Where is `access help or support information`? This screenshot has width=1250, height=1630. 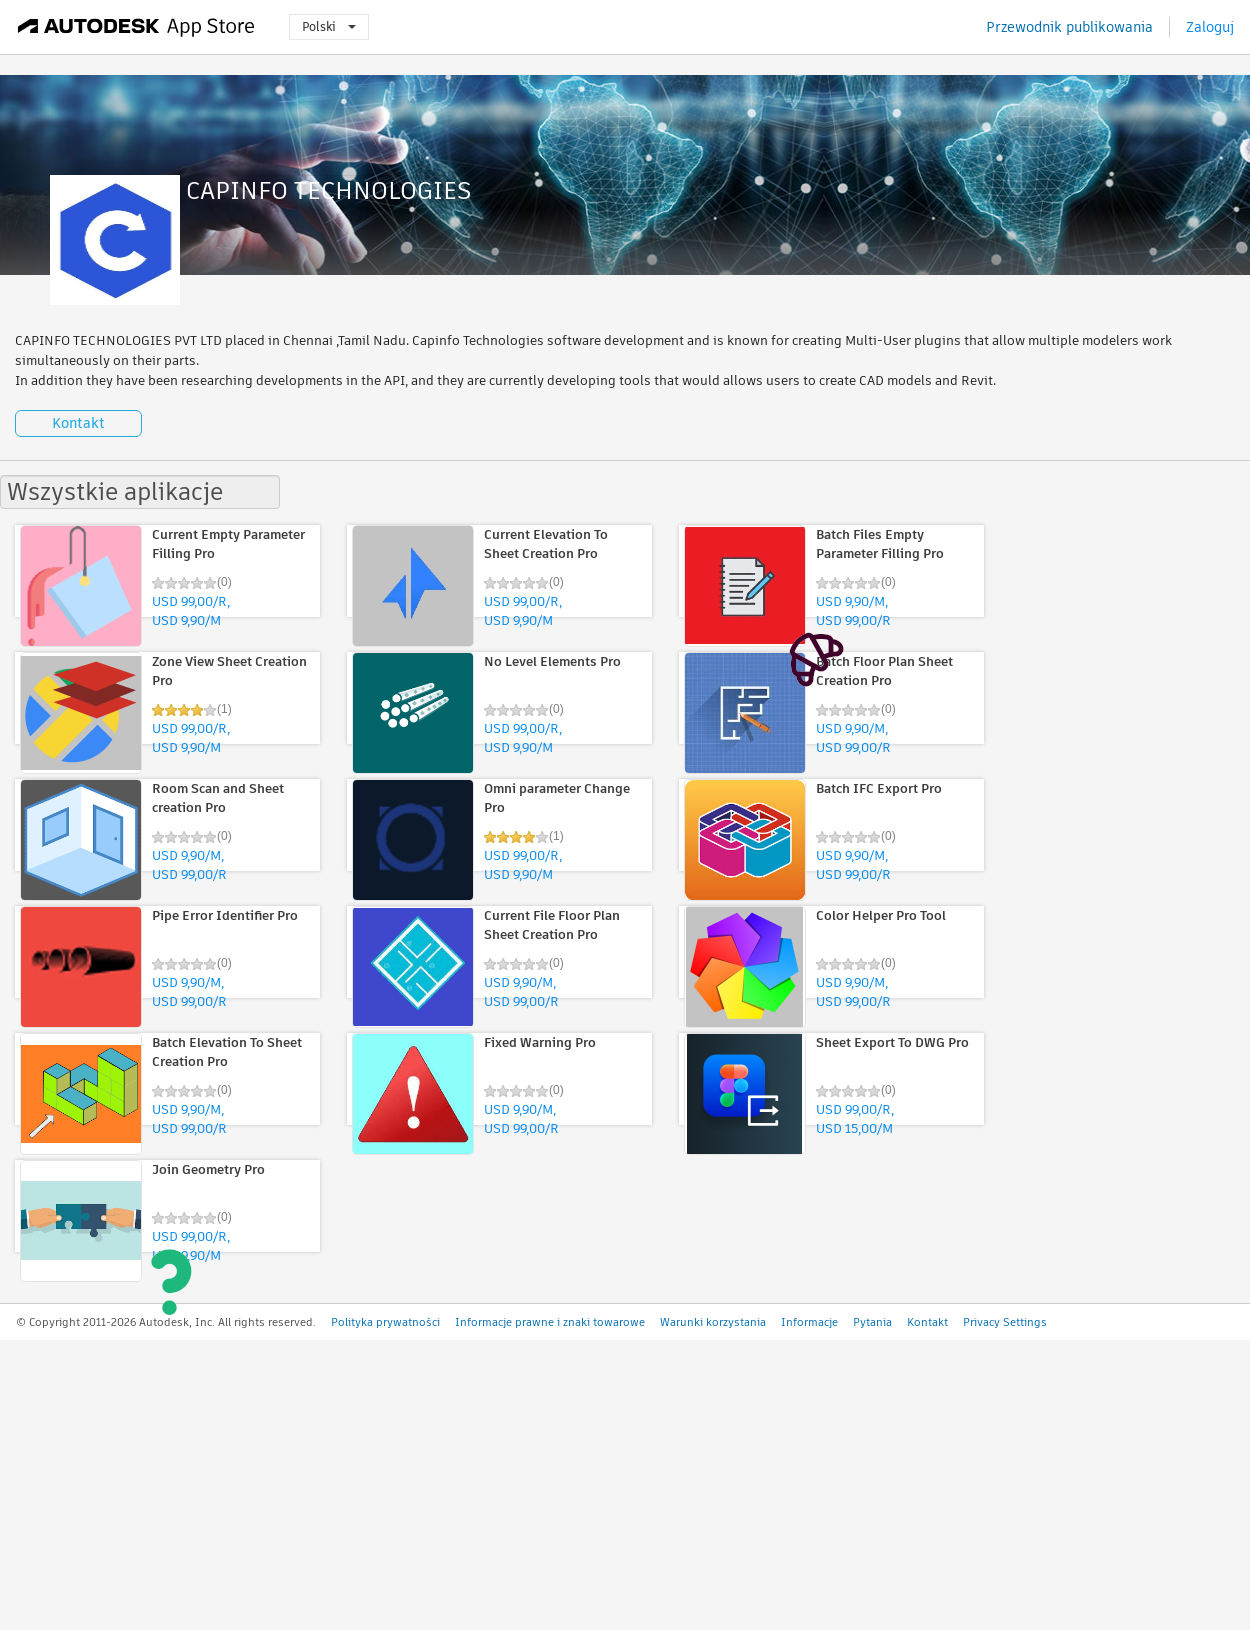
access help or support information is located at coordinates (169, 1278).